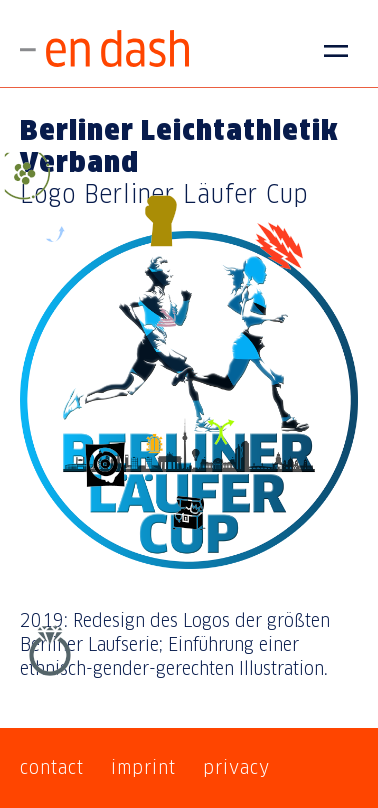 The width and height of the screenshot is (378, 808). What do you see at coordinates (105, 464) in the screenshot?
I see `view wanted poster or bounty target` at bounding box center [105, 464].